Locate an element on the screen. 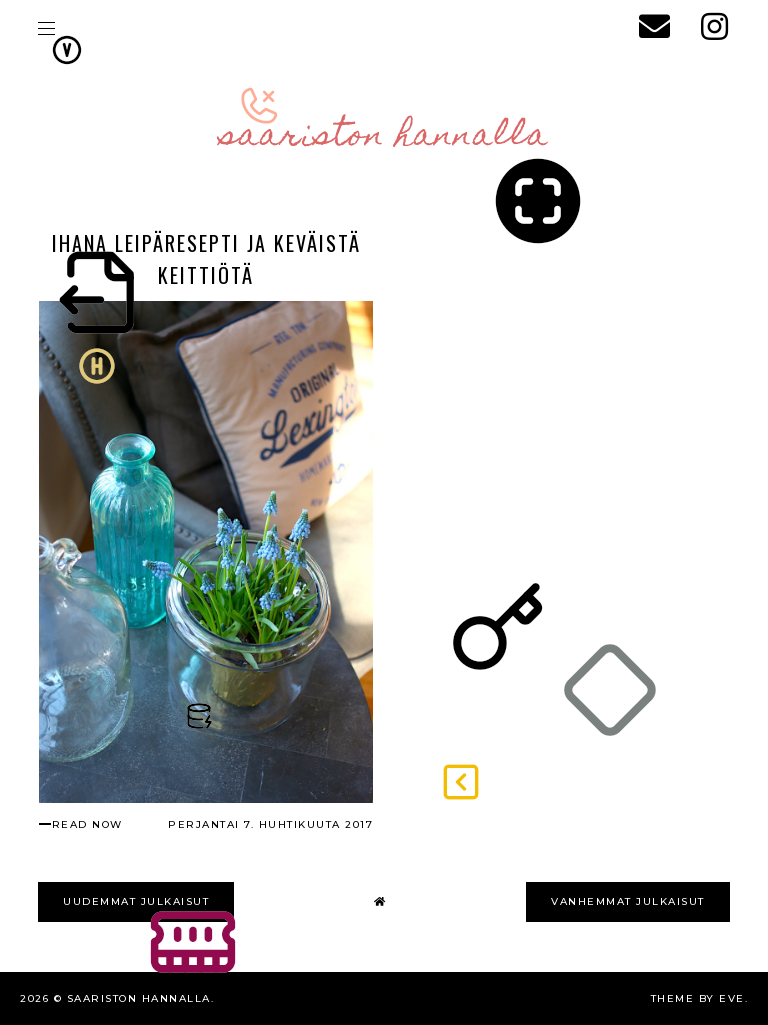 The image size is (768, 1025). access storage or memory settings is located at coordinates (193, 942).